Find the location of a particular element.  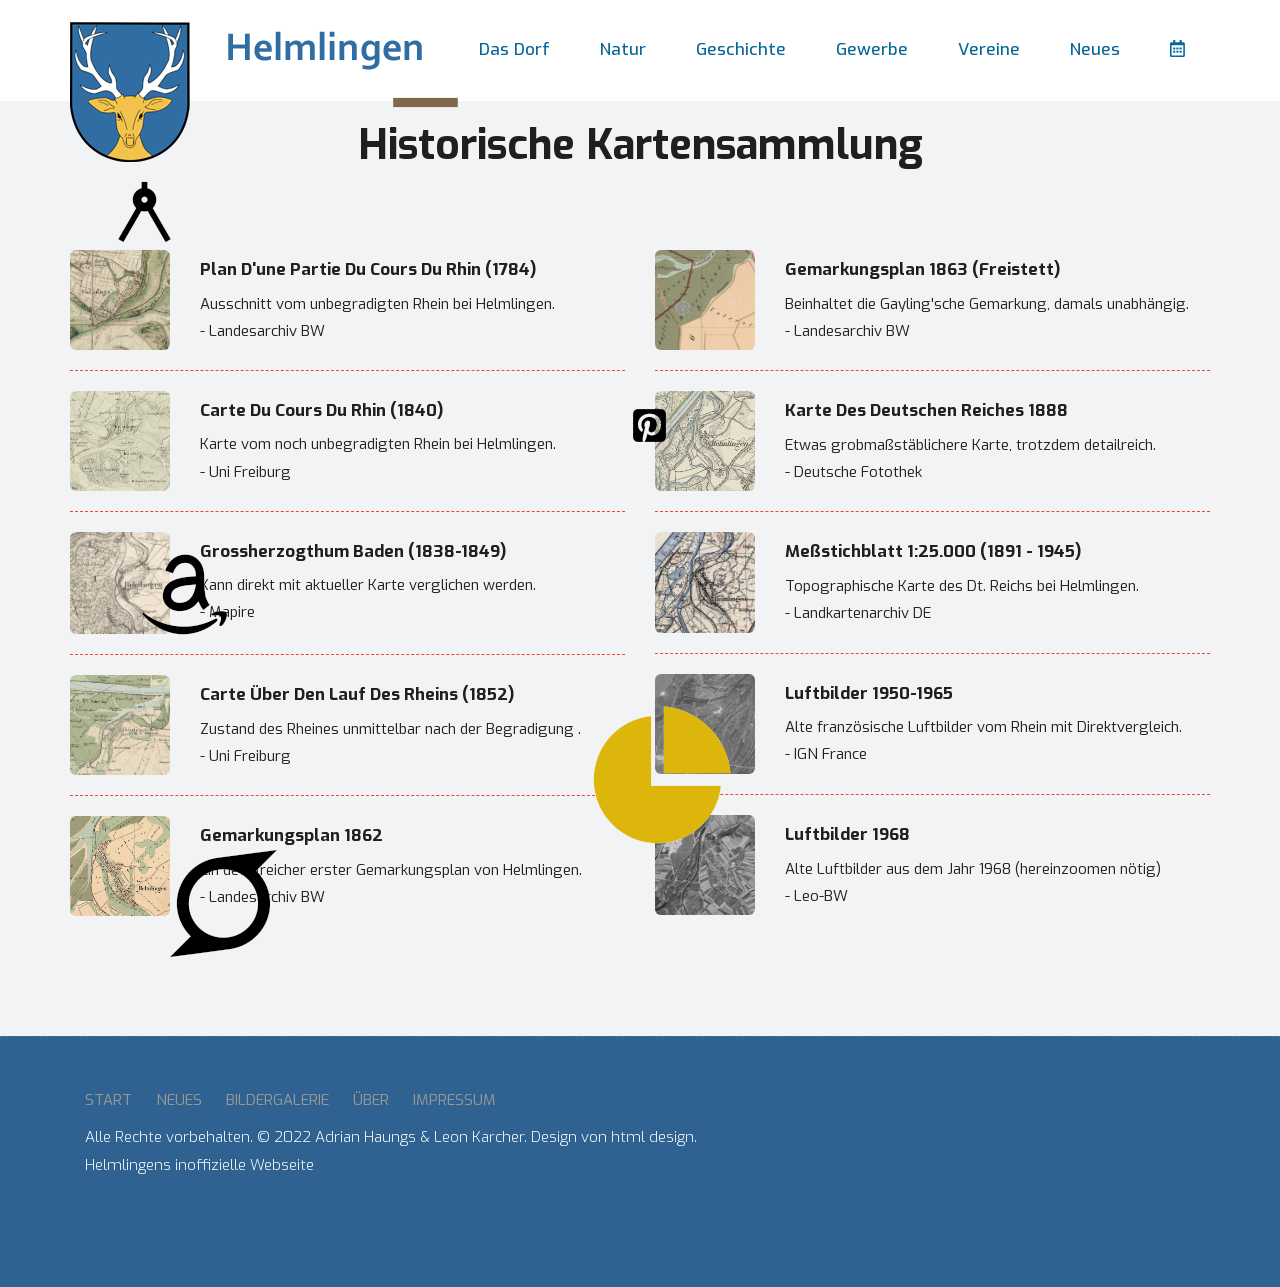

remove or subtract an item is located at coordinates (425, 102).